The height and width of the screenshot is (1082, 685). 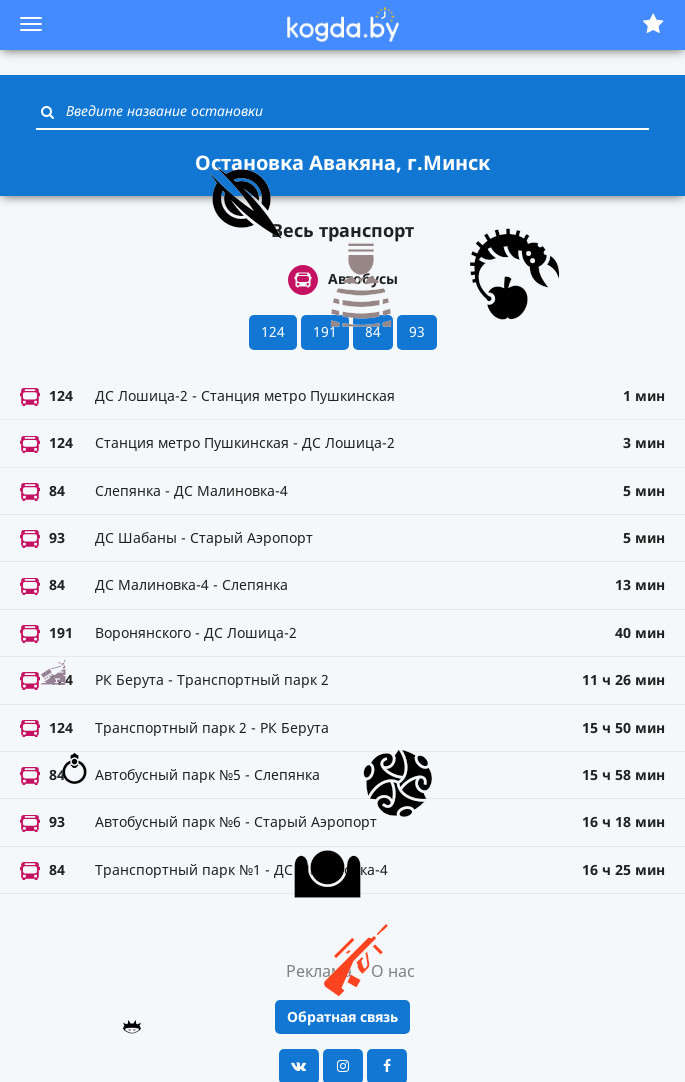 I want to click on indicates a prisoner or convict character in a game, so click(x=361, y=285).